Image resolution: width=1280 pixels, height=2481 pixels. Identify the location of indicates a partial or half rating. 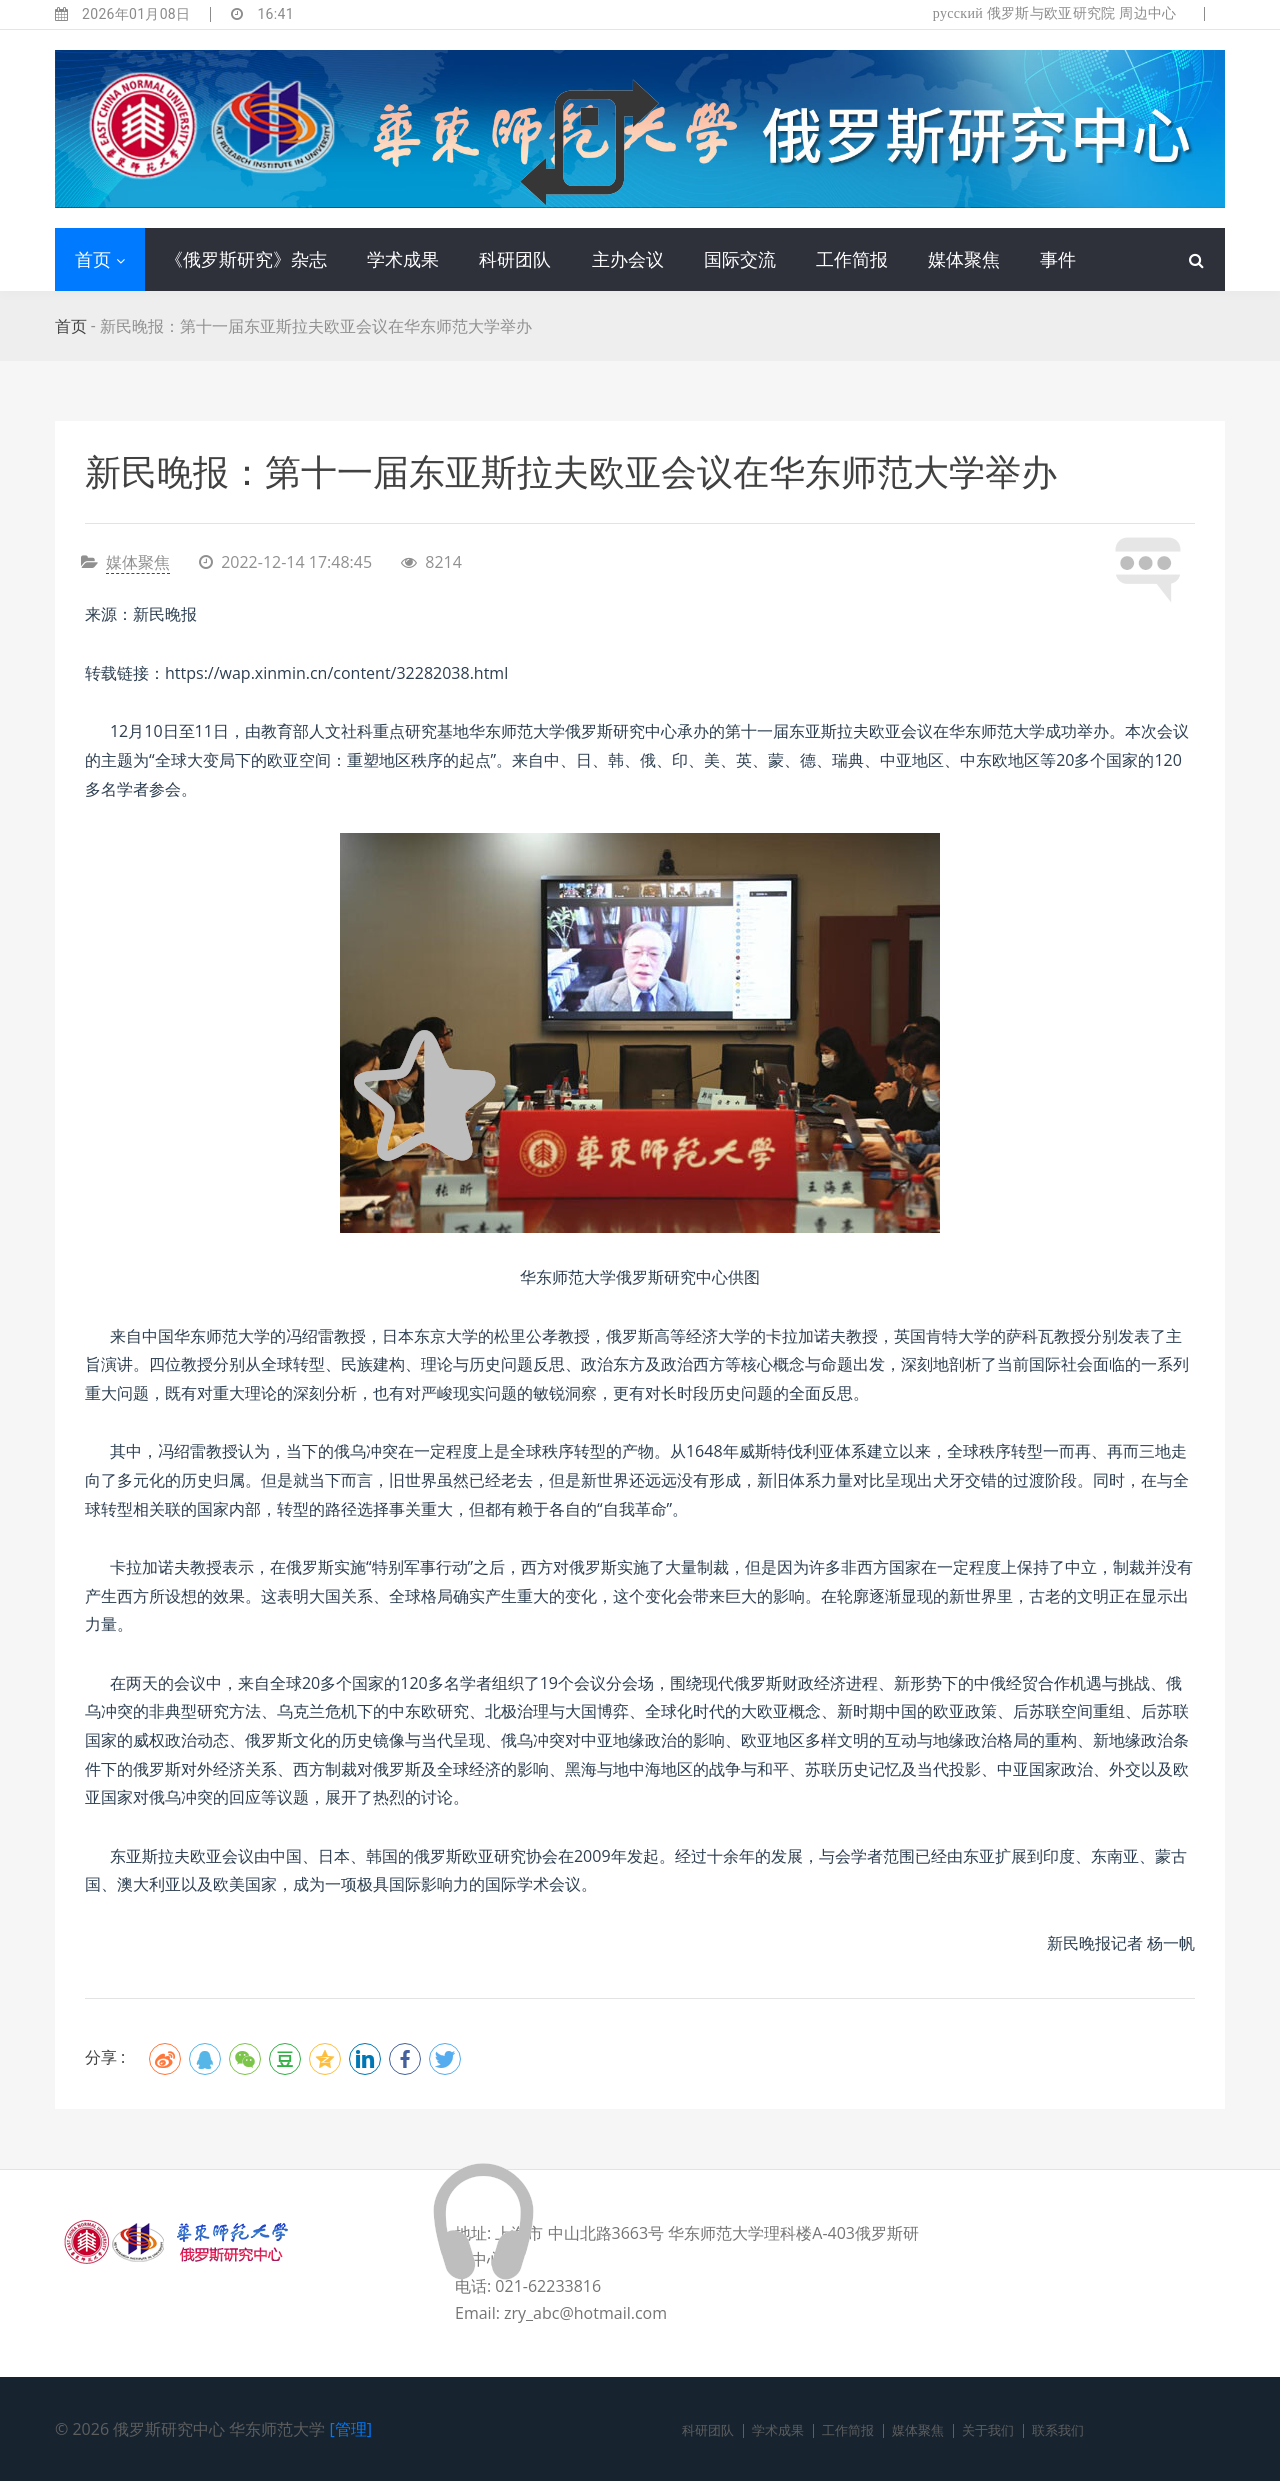
(424, 1100).